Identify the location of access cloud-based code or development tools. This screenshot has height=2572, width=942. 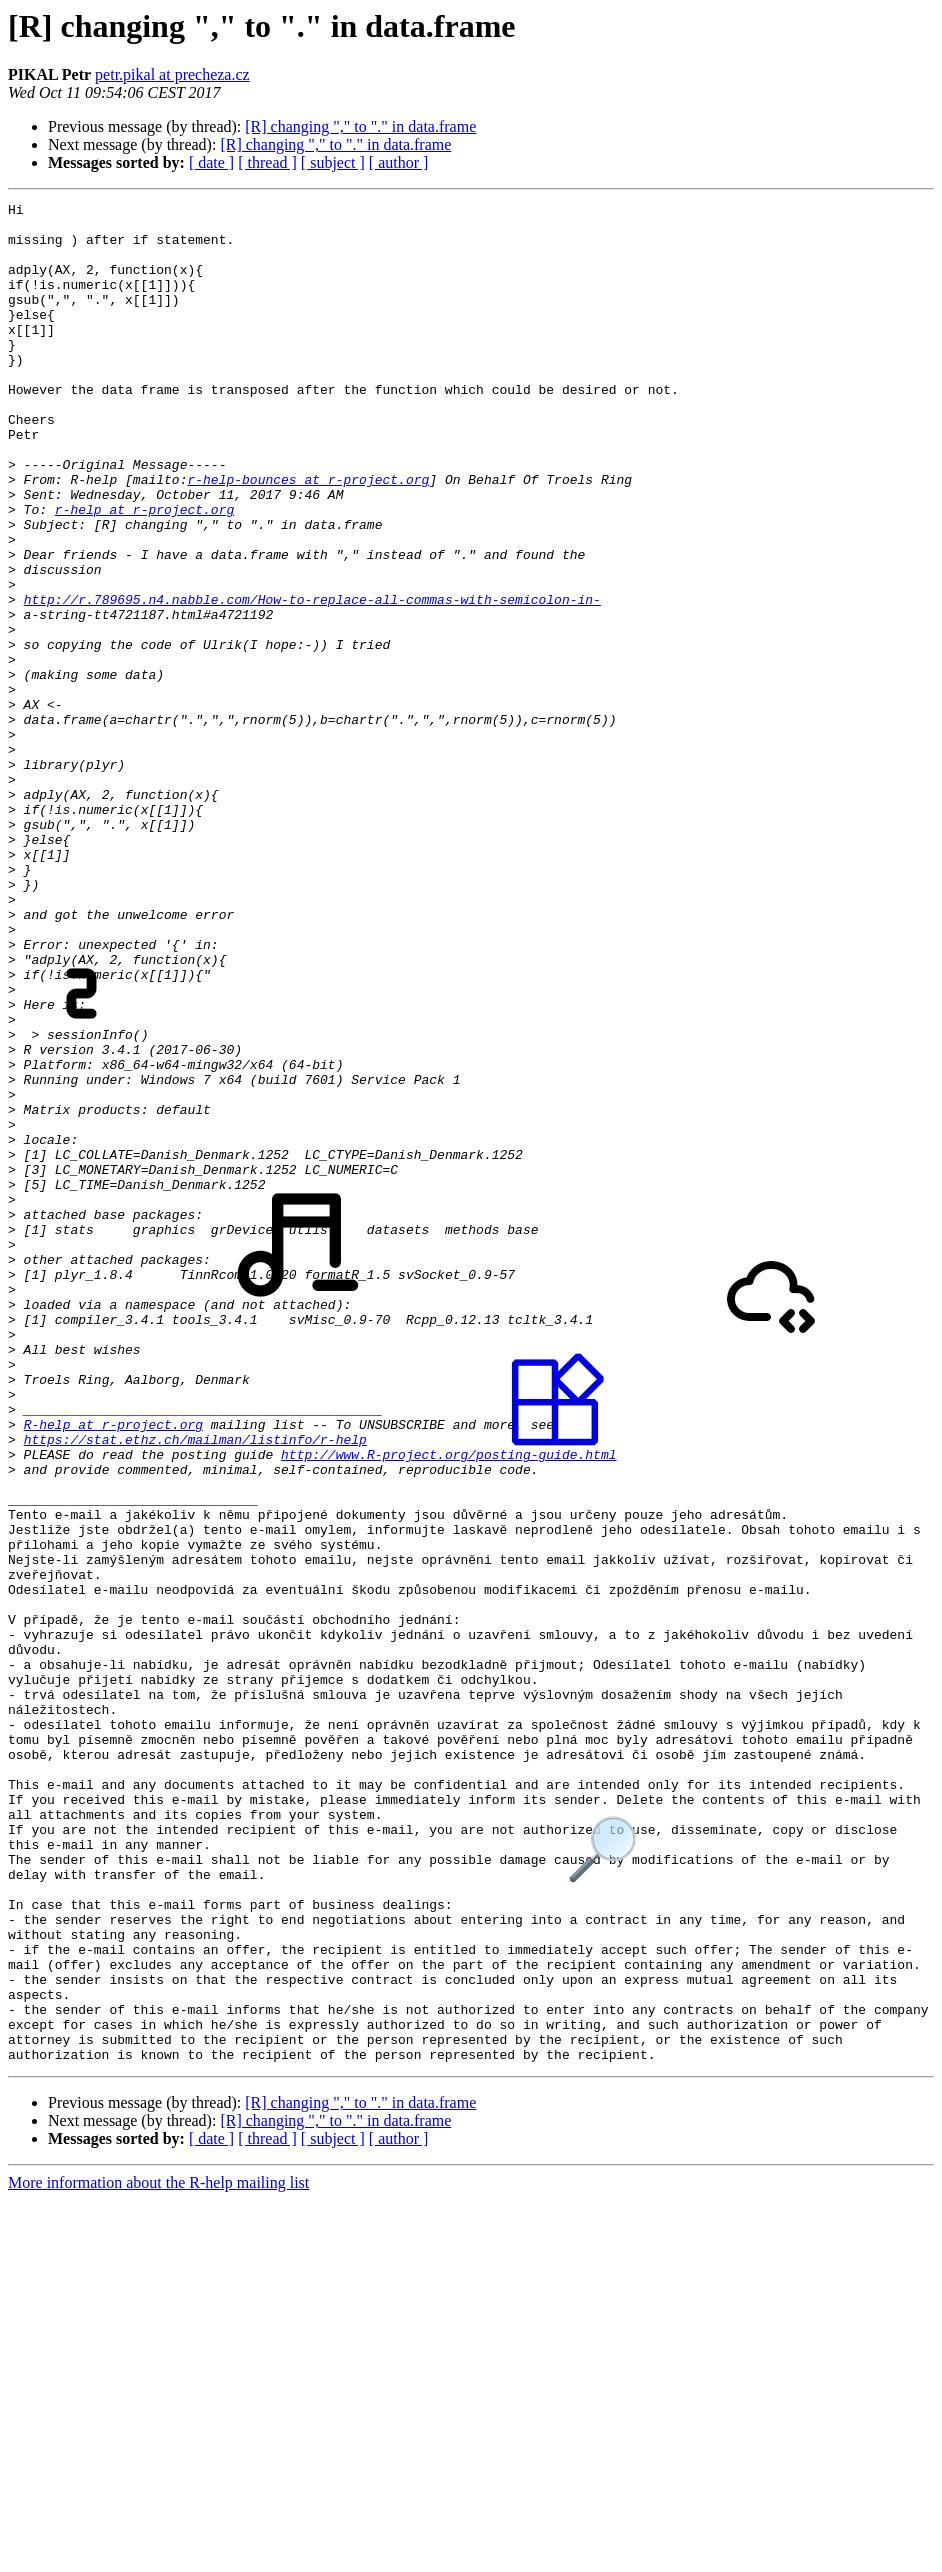
(771, 1293).